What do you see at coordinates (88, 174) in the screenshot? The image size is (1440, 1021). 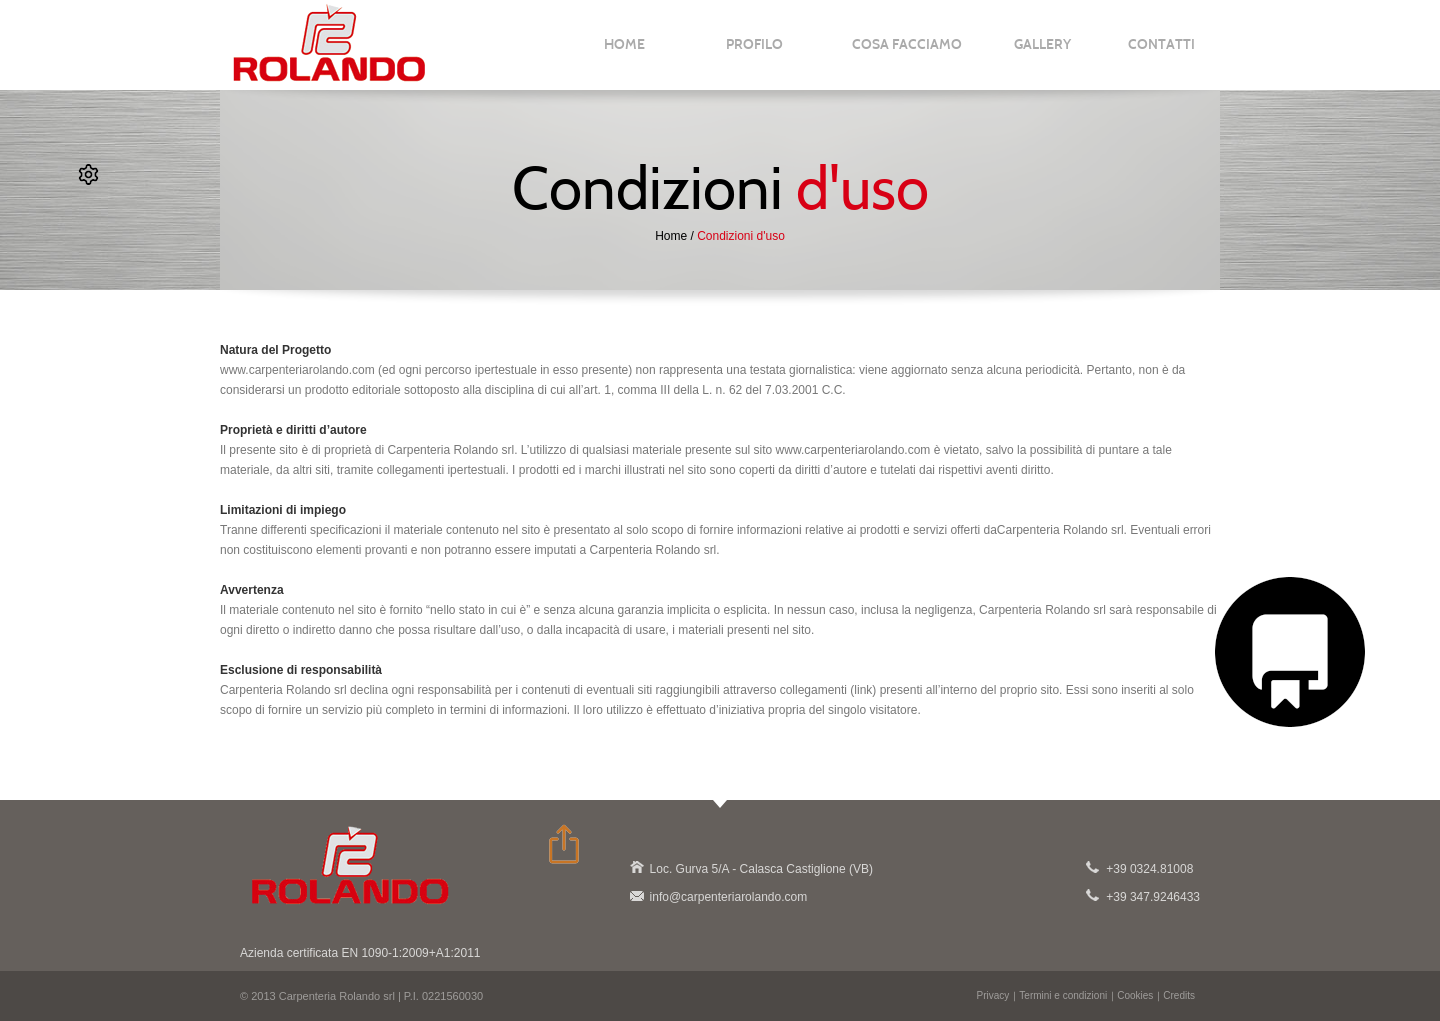 I see `access settings or preferences` at bounding box center [88, 174].